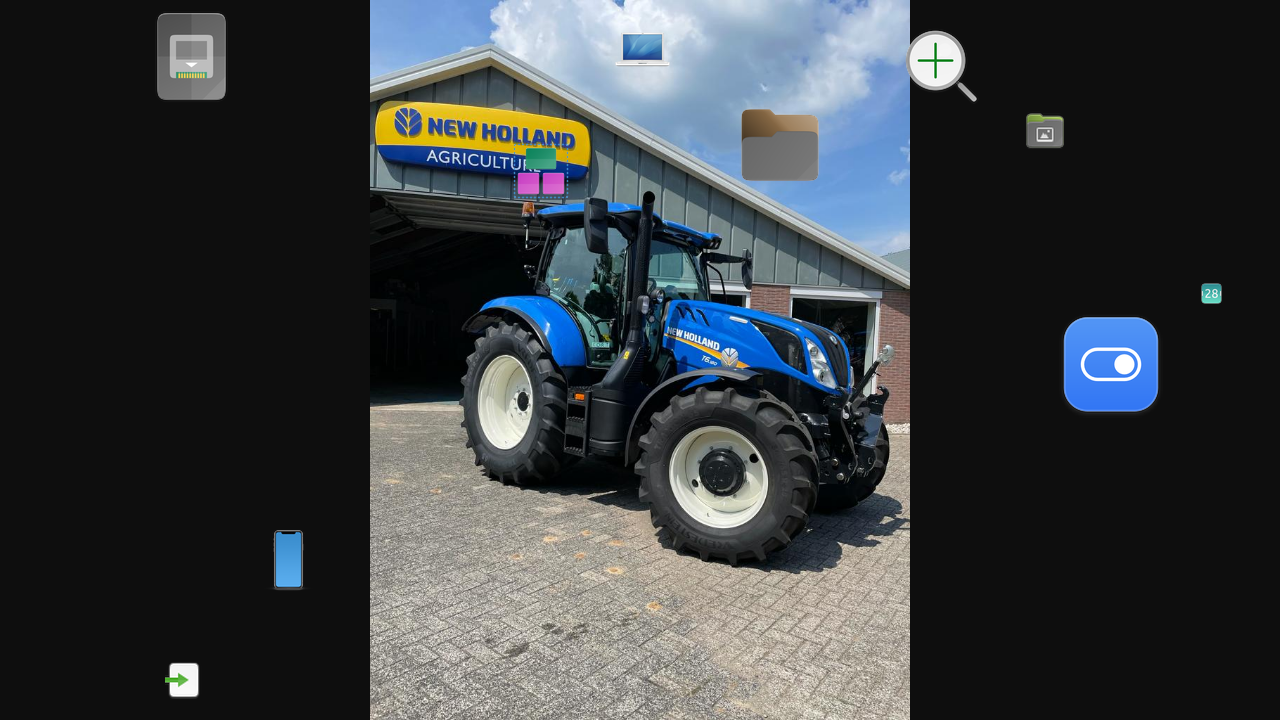 The image size is (1280, 720). I want to click on zoom in on the current view, so click(940, 65).